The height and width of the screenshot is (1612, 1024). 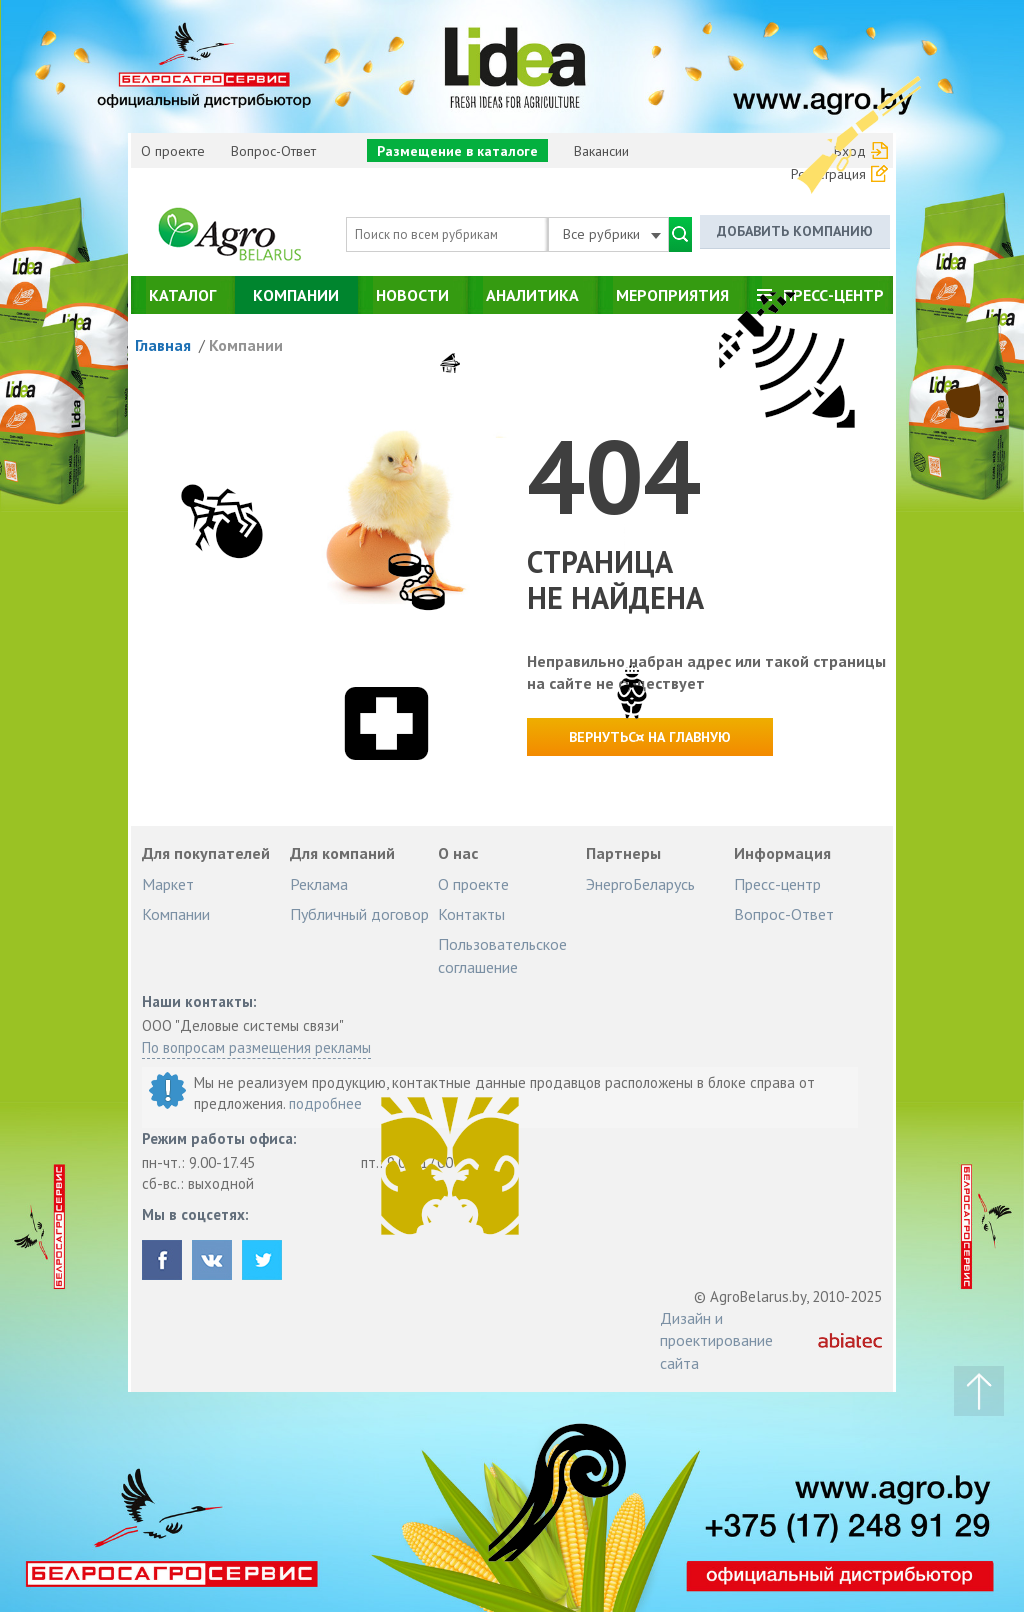 What do you see at coordinates (450, 1166) in the screenshot?
I see `indicates a versus or battle mode` at bounding box center [450, 1166].